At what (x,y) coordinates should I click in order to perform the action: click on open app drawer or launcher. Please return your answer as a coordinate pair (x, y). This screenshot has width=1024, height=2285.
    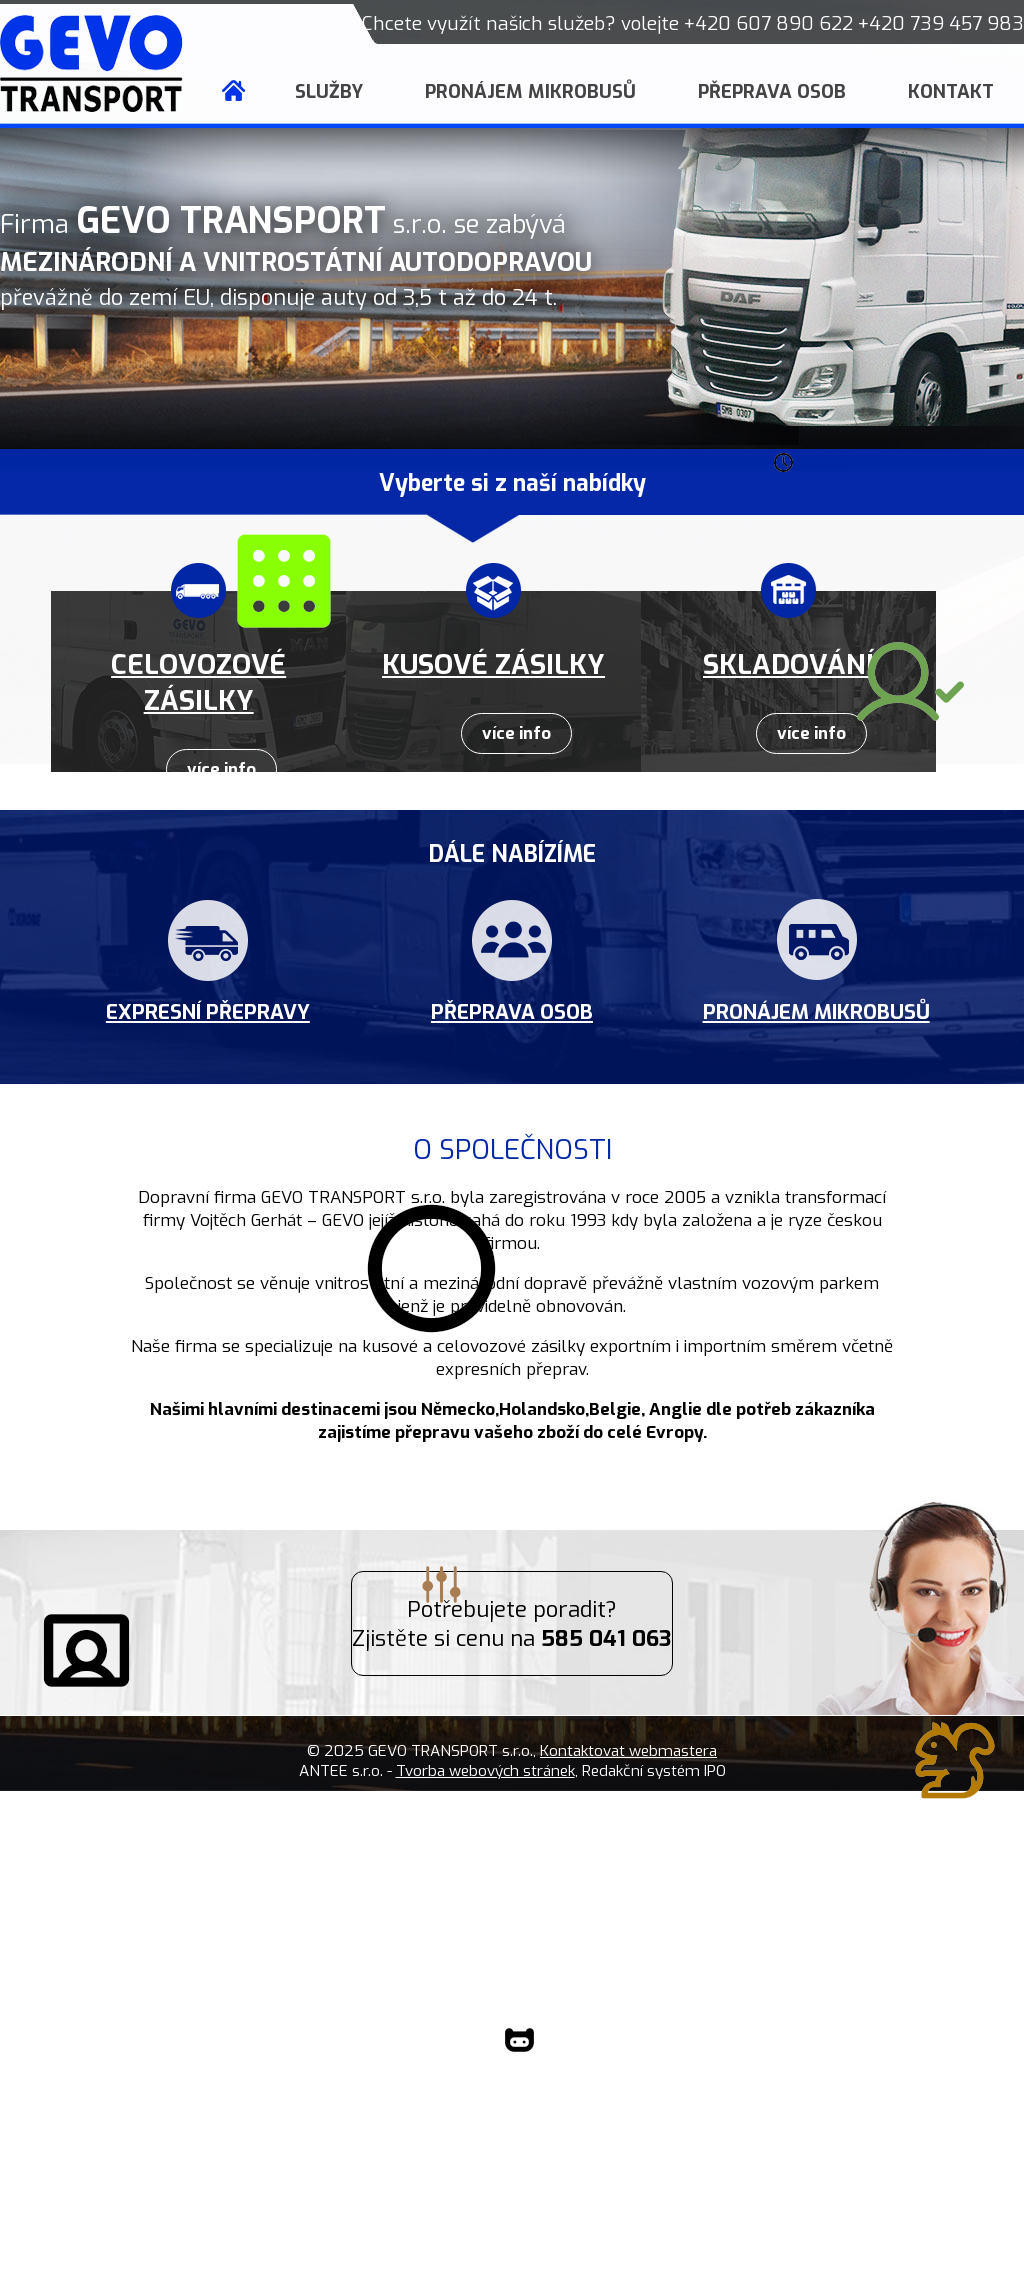
    Looking at the image, I should click on (284, 581).